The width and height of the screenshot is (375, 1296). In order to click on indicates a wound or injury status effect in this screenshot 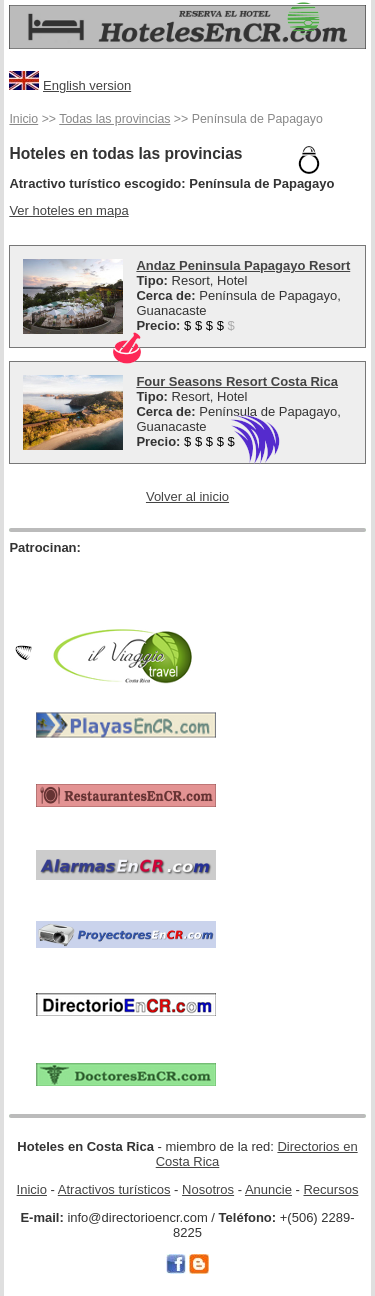, I will do `click(255, 439)`.